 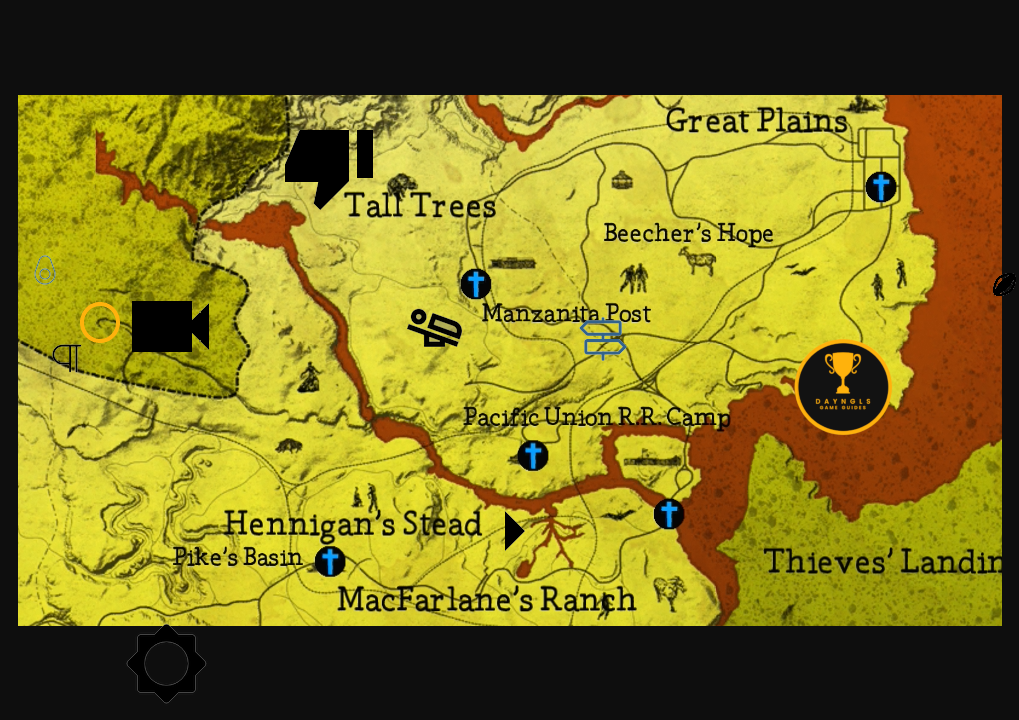 What do you see at coordinates (603, 339) in the screenshot?
I see `navigate to directions or wayfinding options` at bounding box center [603, 339].